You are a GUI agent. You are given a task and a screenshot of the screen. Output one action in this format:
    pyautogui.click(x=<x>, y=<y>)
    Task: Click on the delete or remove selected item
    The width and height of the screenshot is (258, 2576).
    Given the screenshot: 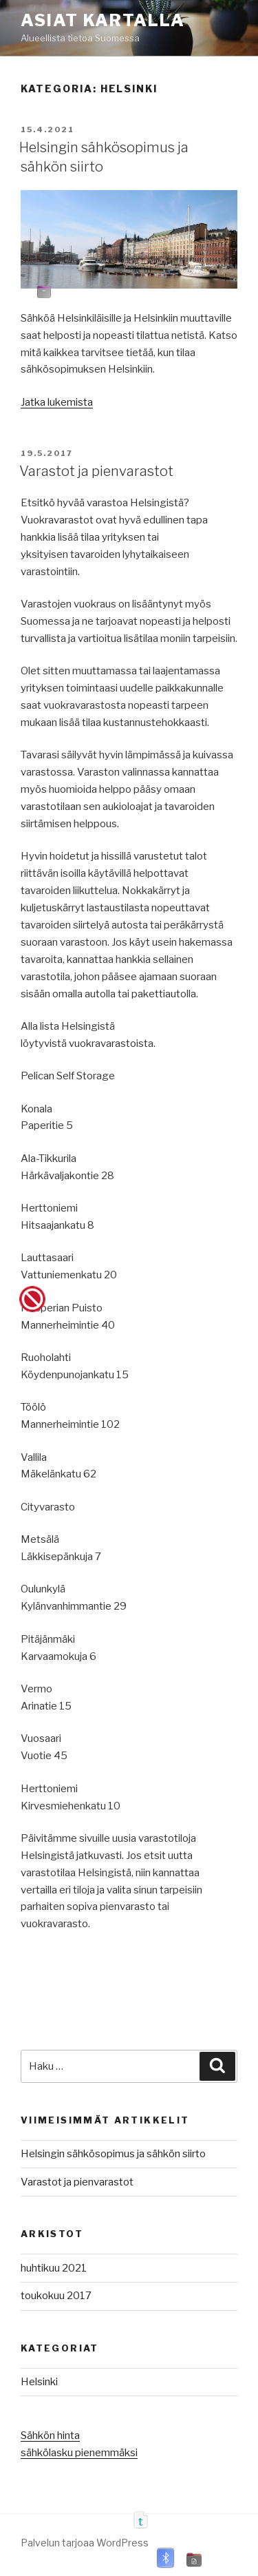 What is the action you would take?
    pyautogui.click(x=32, y=1299)
    